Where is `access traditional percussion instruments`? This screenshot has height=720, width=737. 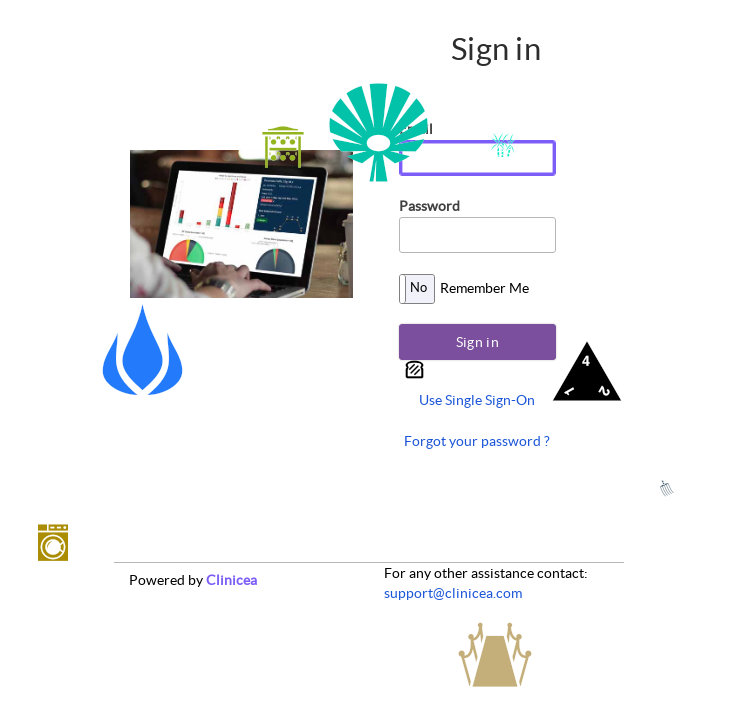
access traditional percussion instruments is located at coordinates (283, 147).